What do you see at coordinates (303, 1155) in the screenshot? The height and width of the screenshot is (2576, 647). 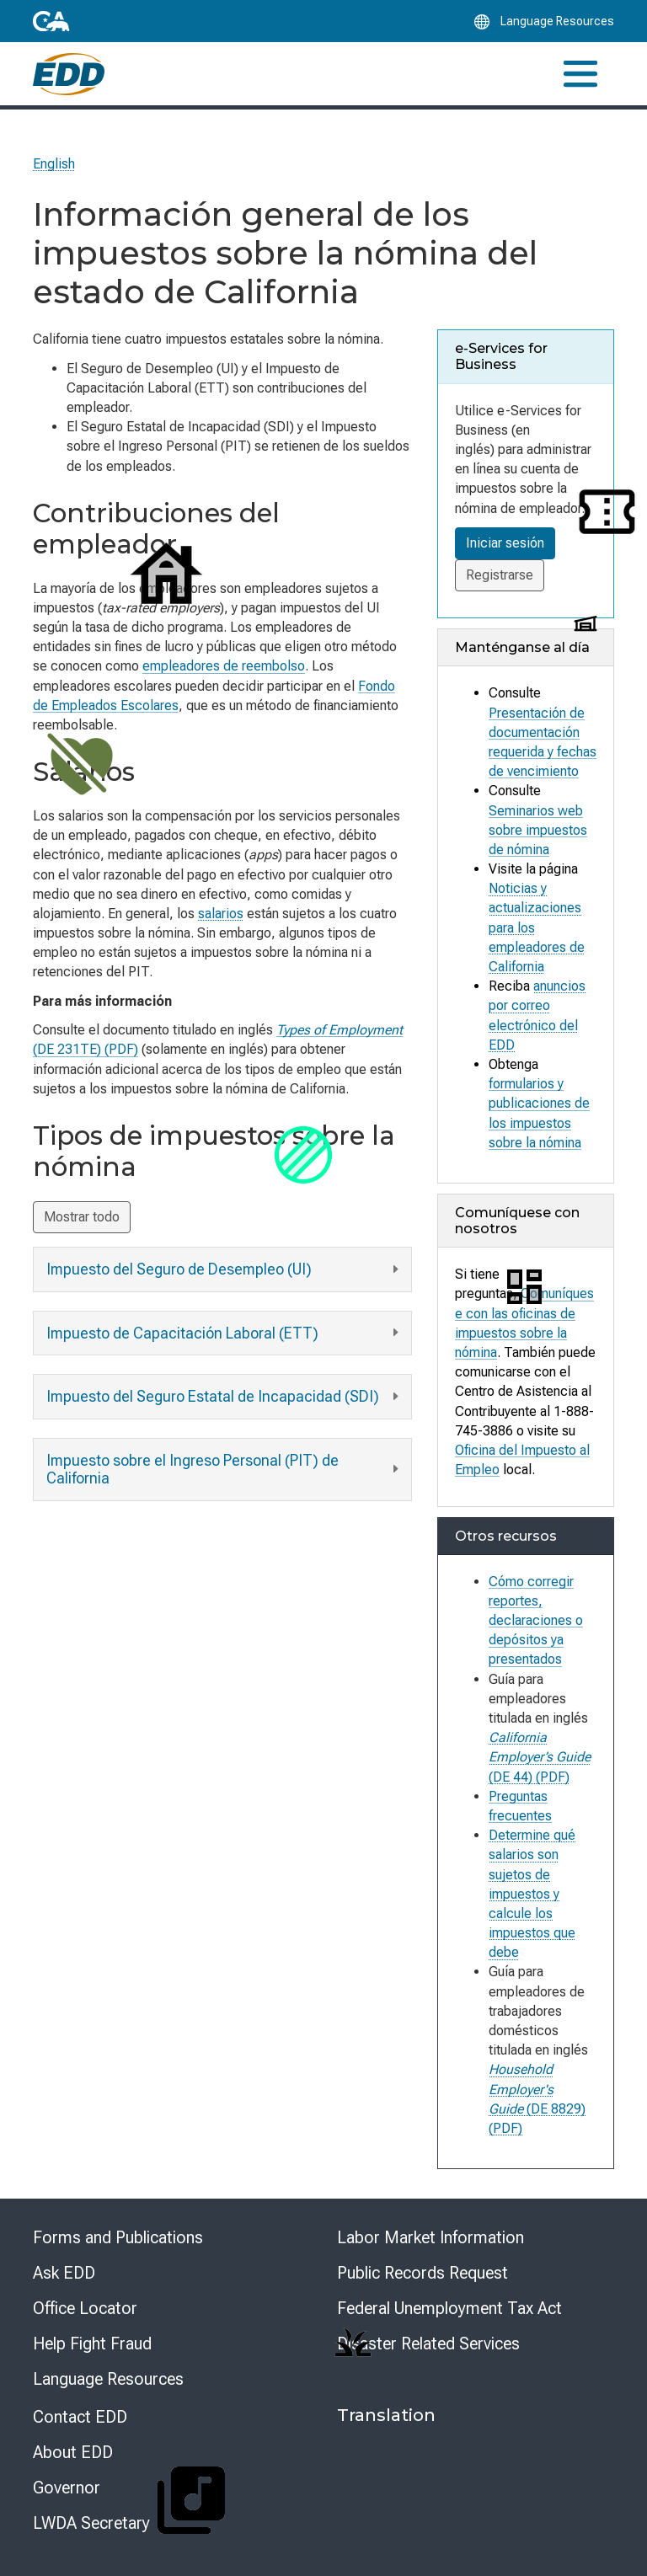 I see `indicates a blocked or prohibited action` at bounding box center [303, 1155].